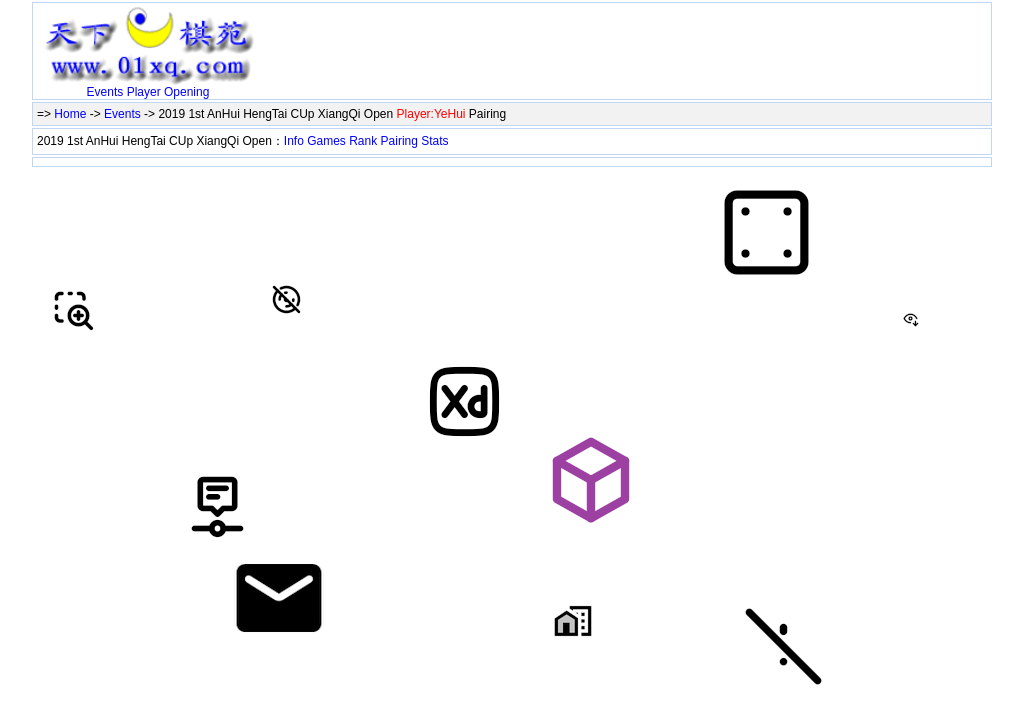  Describe the element at coordinates (464, 401) in the screenshot. I see `open Adobe XD application` at that location.